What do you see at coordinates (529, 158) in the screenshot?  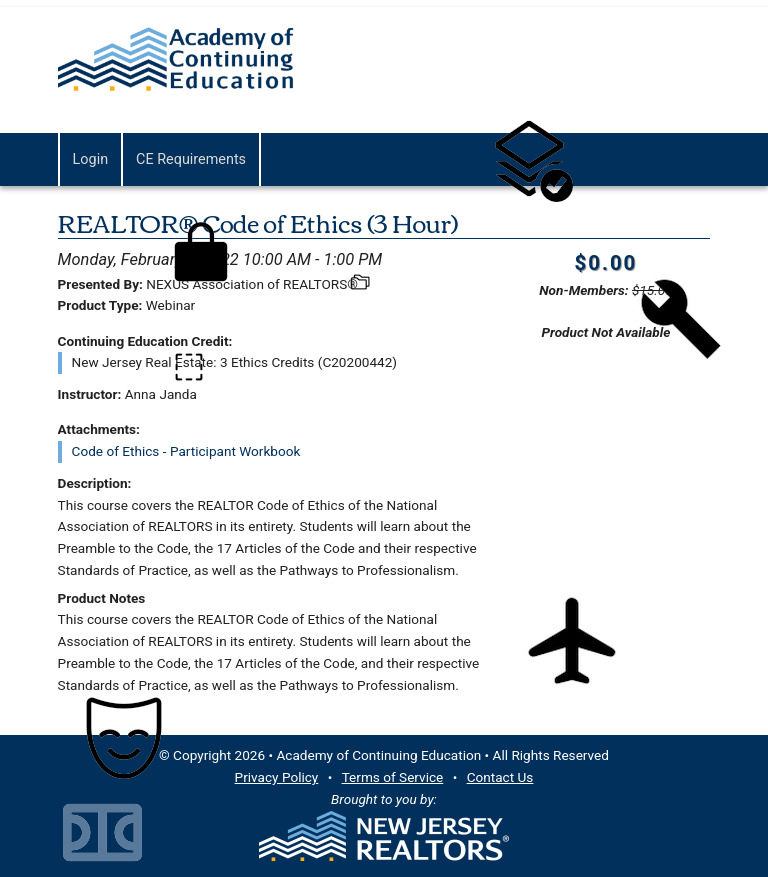 I see `view active layers in the editor` at bounding box center [529, 158].